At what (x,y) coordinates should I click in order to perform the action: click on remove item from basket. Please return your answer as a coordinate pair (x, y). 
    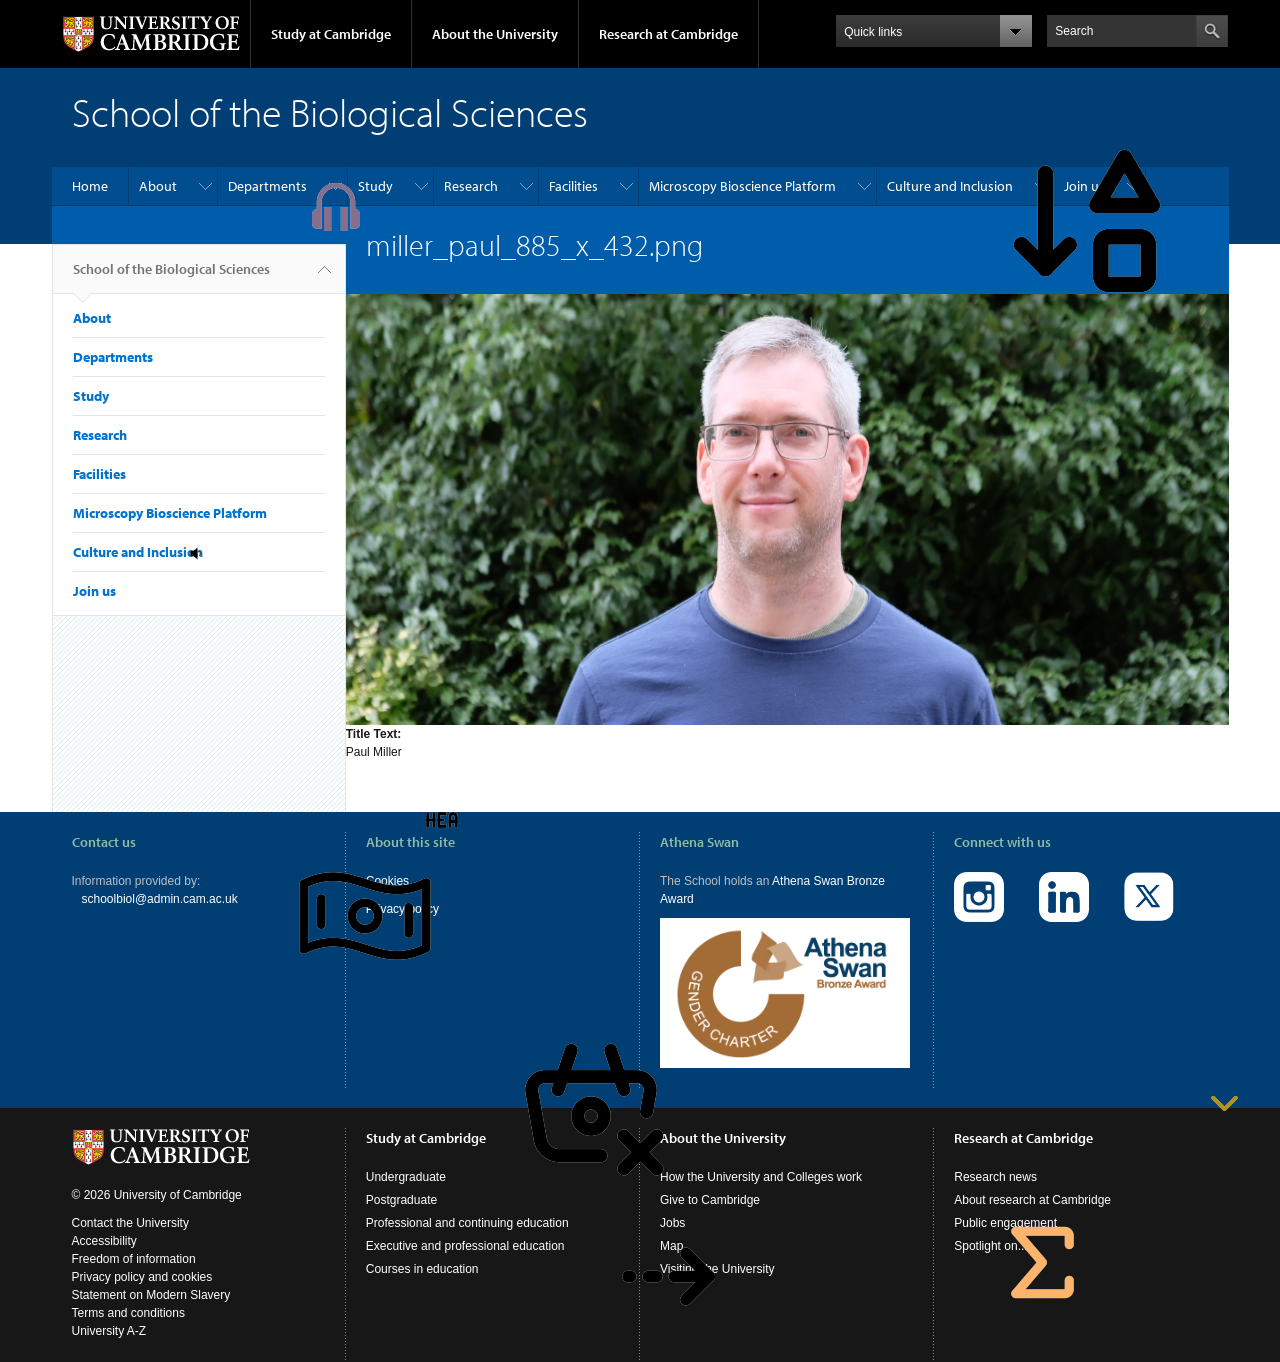
    Looking at the image, I should click on (591, 1103).